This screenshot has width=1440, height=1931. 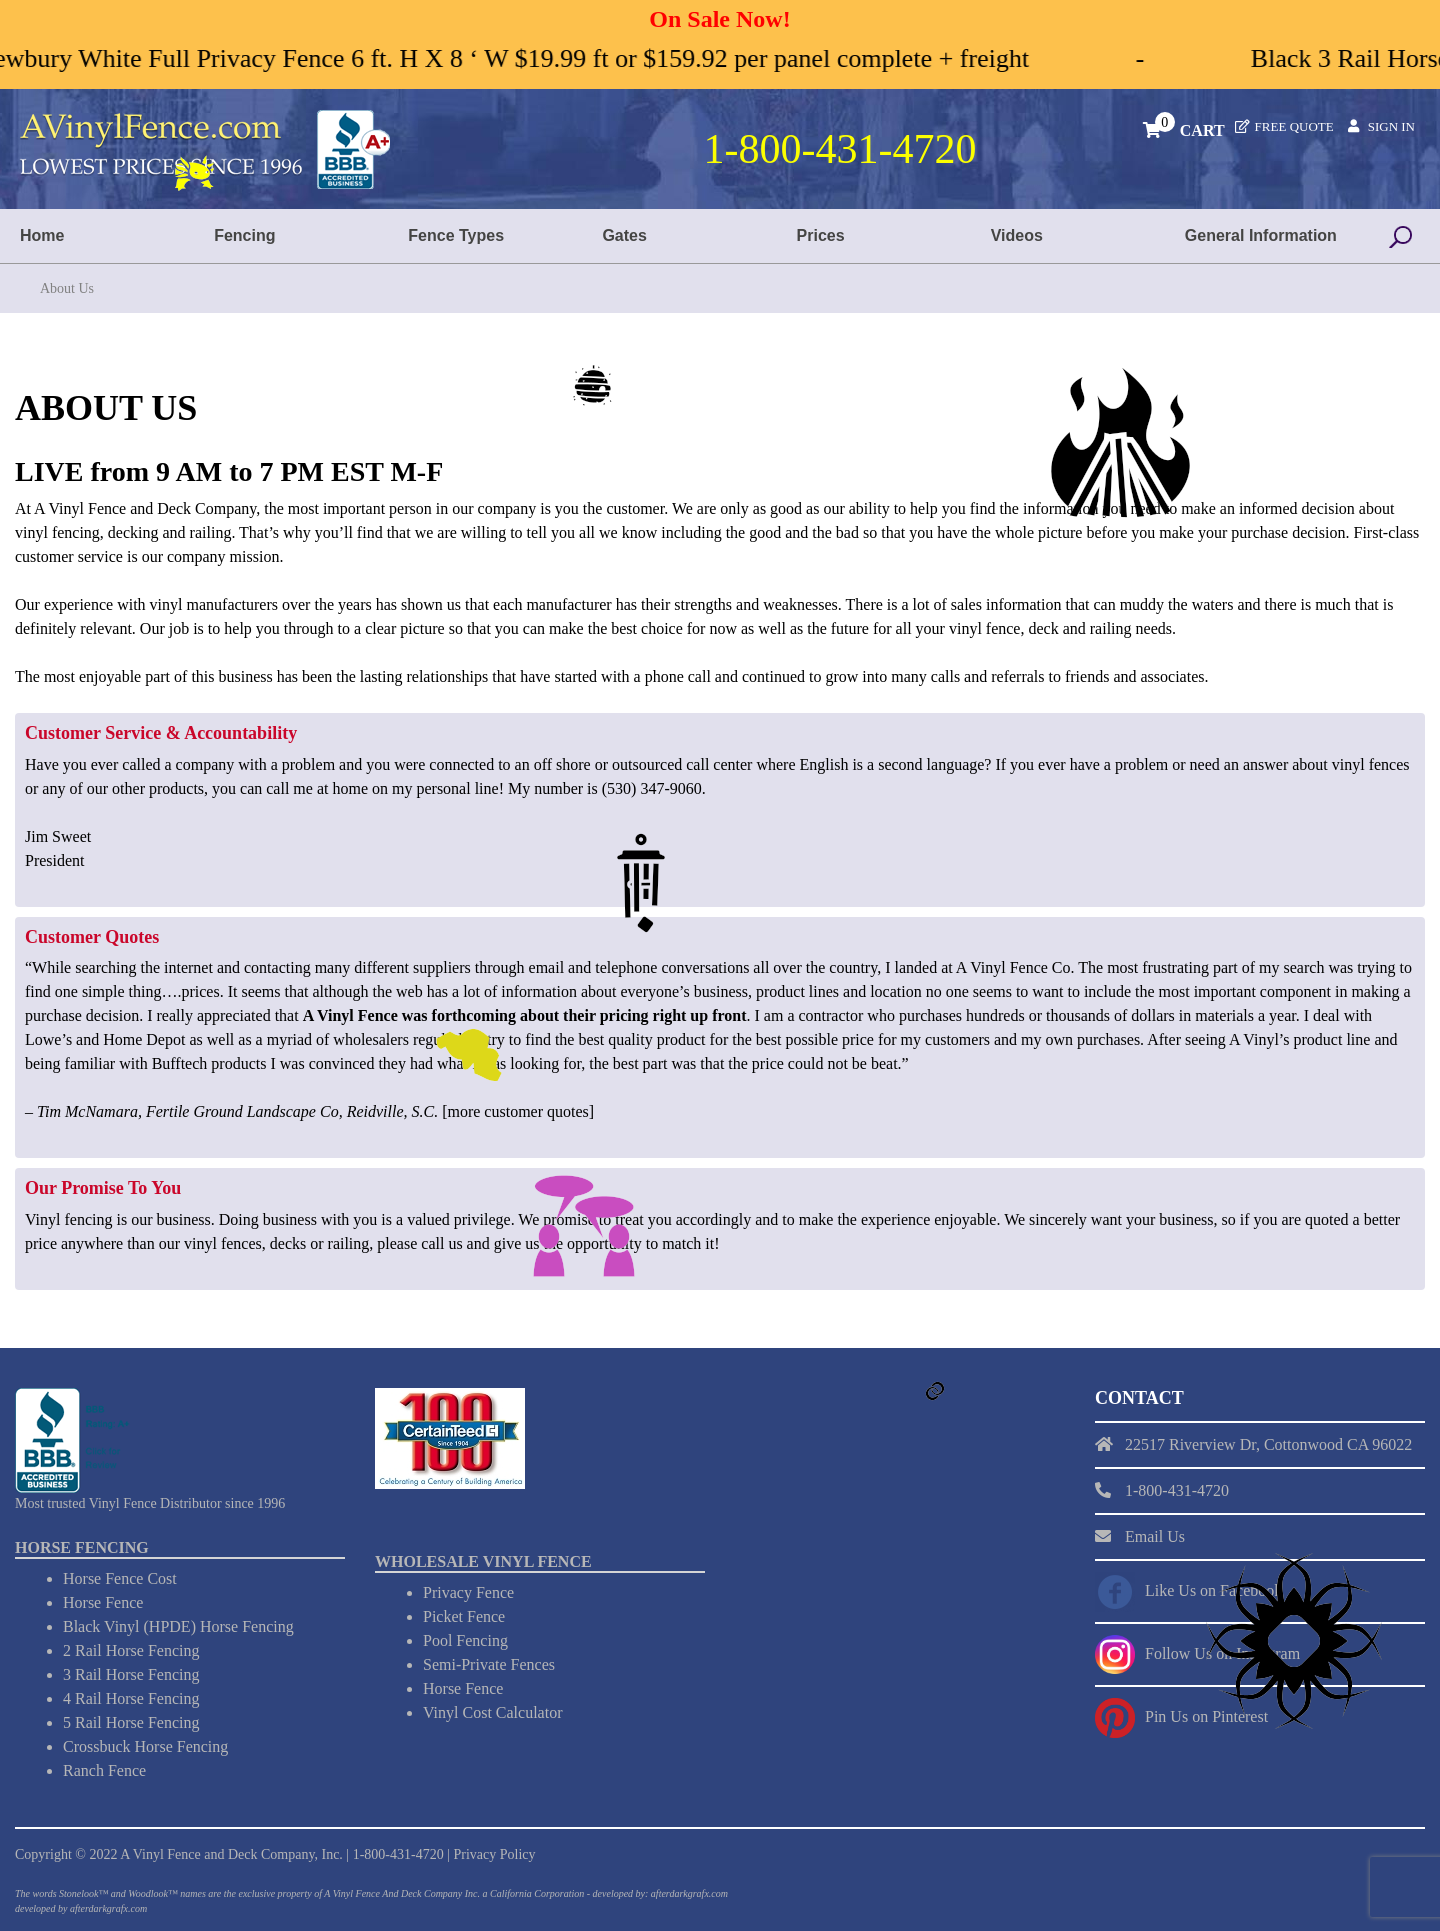 I want to click on select Belgium as country or region, so click(x=469, y=1055).